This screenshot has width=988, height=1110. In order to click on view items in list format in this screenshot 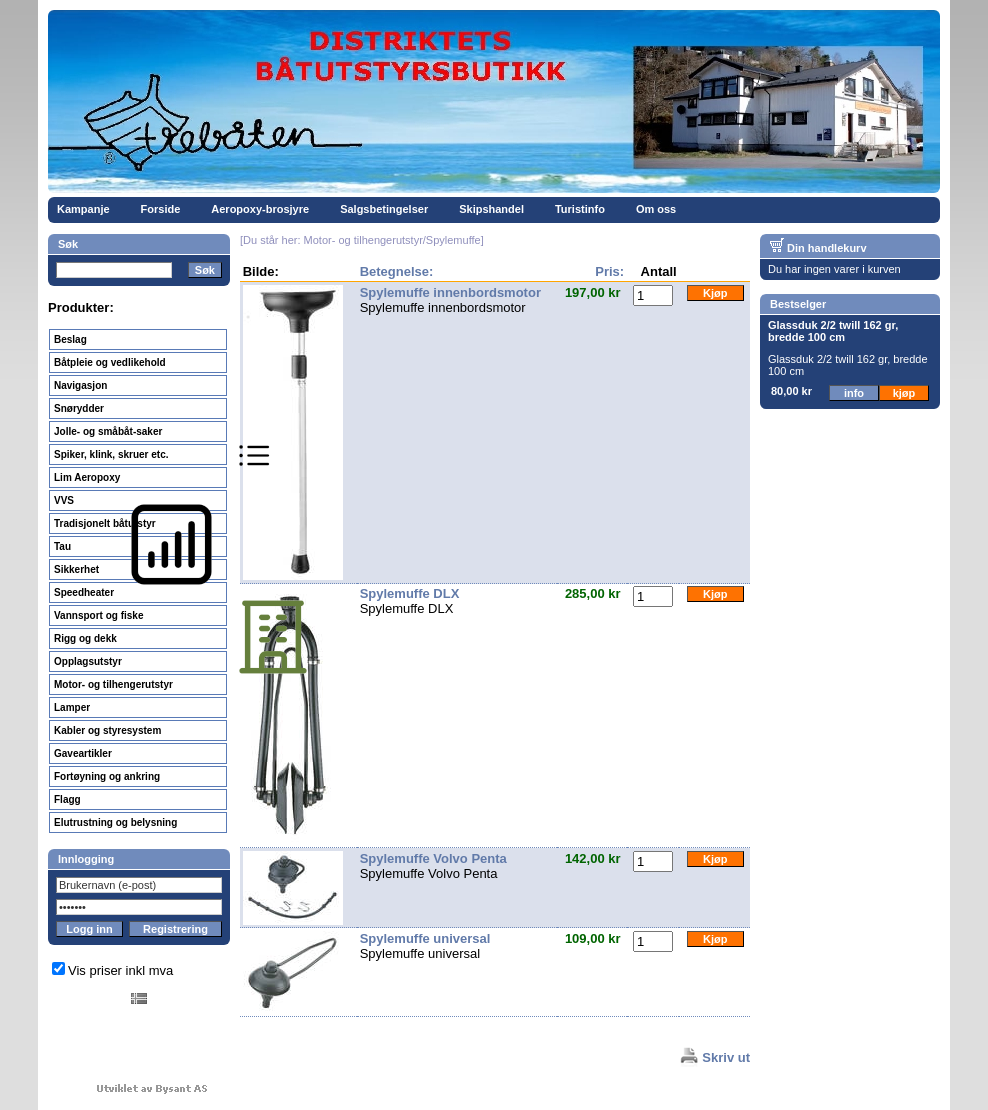, I will do `click(254, 455)`.